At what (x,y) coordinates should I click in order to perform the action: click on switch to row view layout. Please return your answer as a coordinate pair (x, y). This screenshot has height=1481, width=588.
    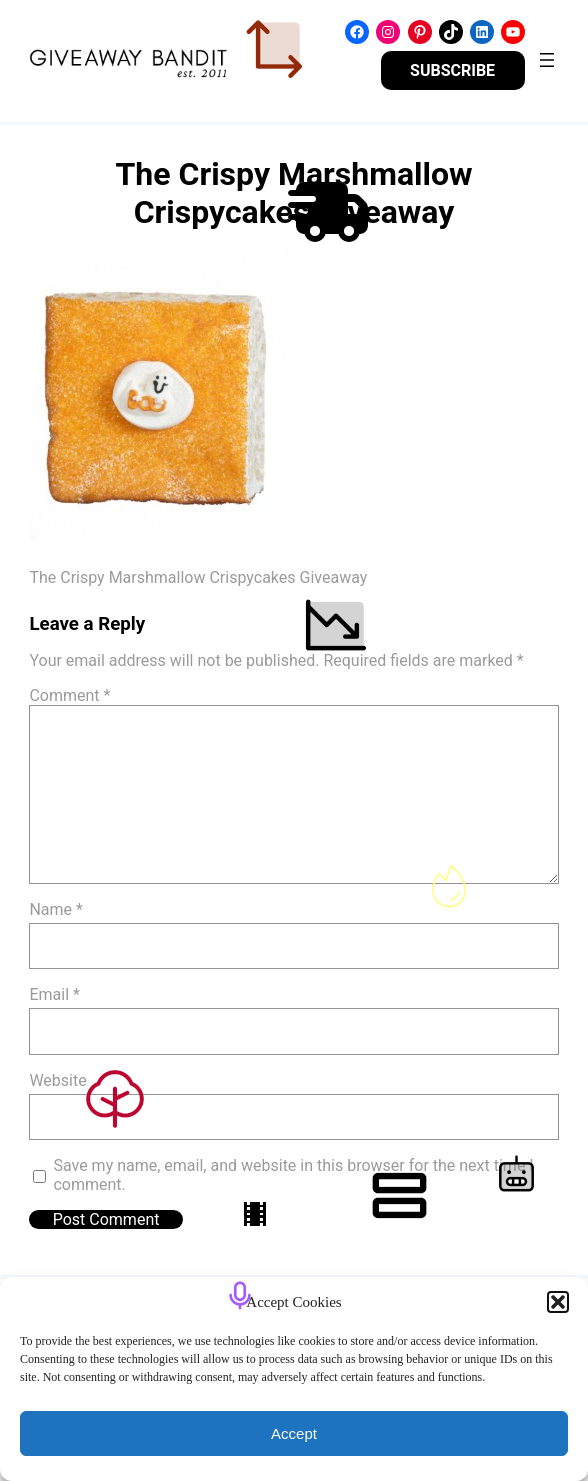
    Looking at the image, I should click on (399, 1195).